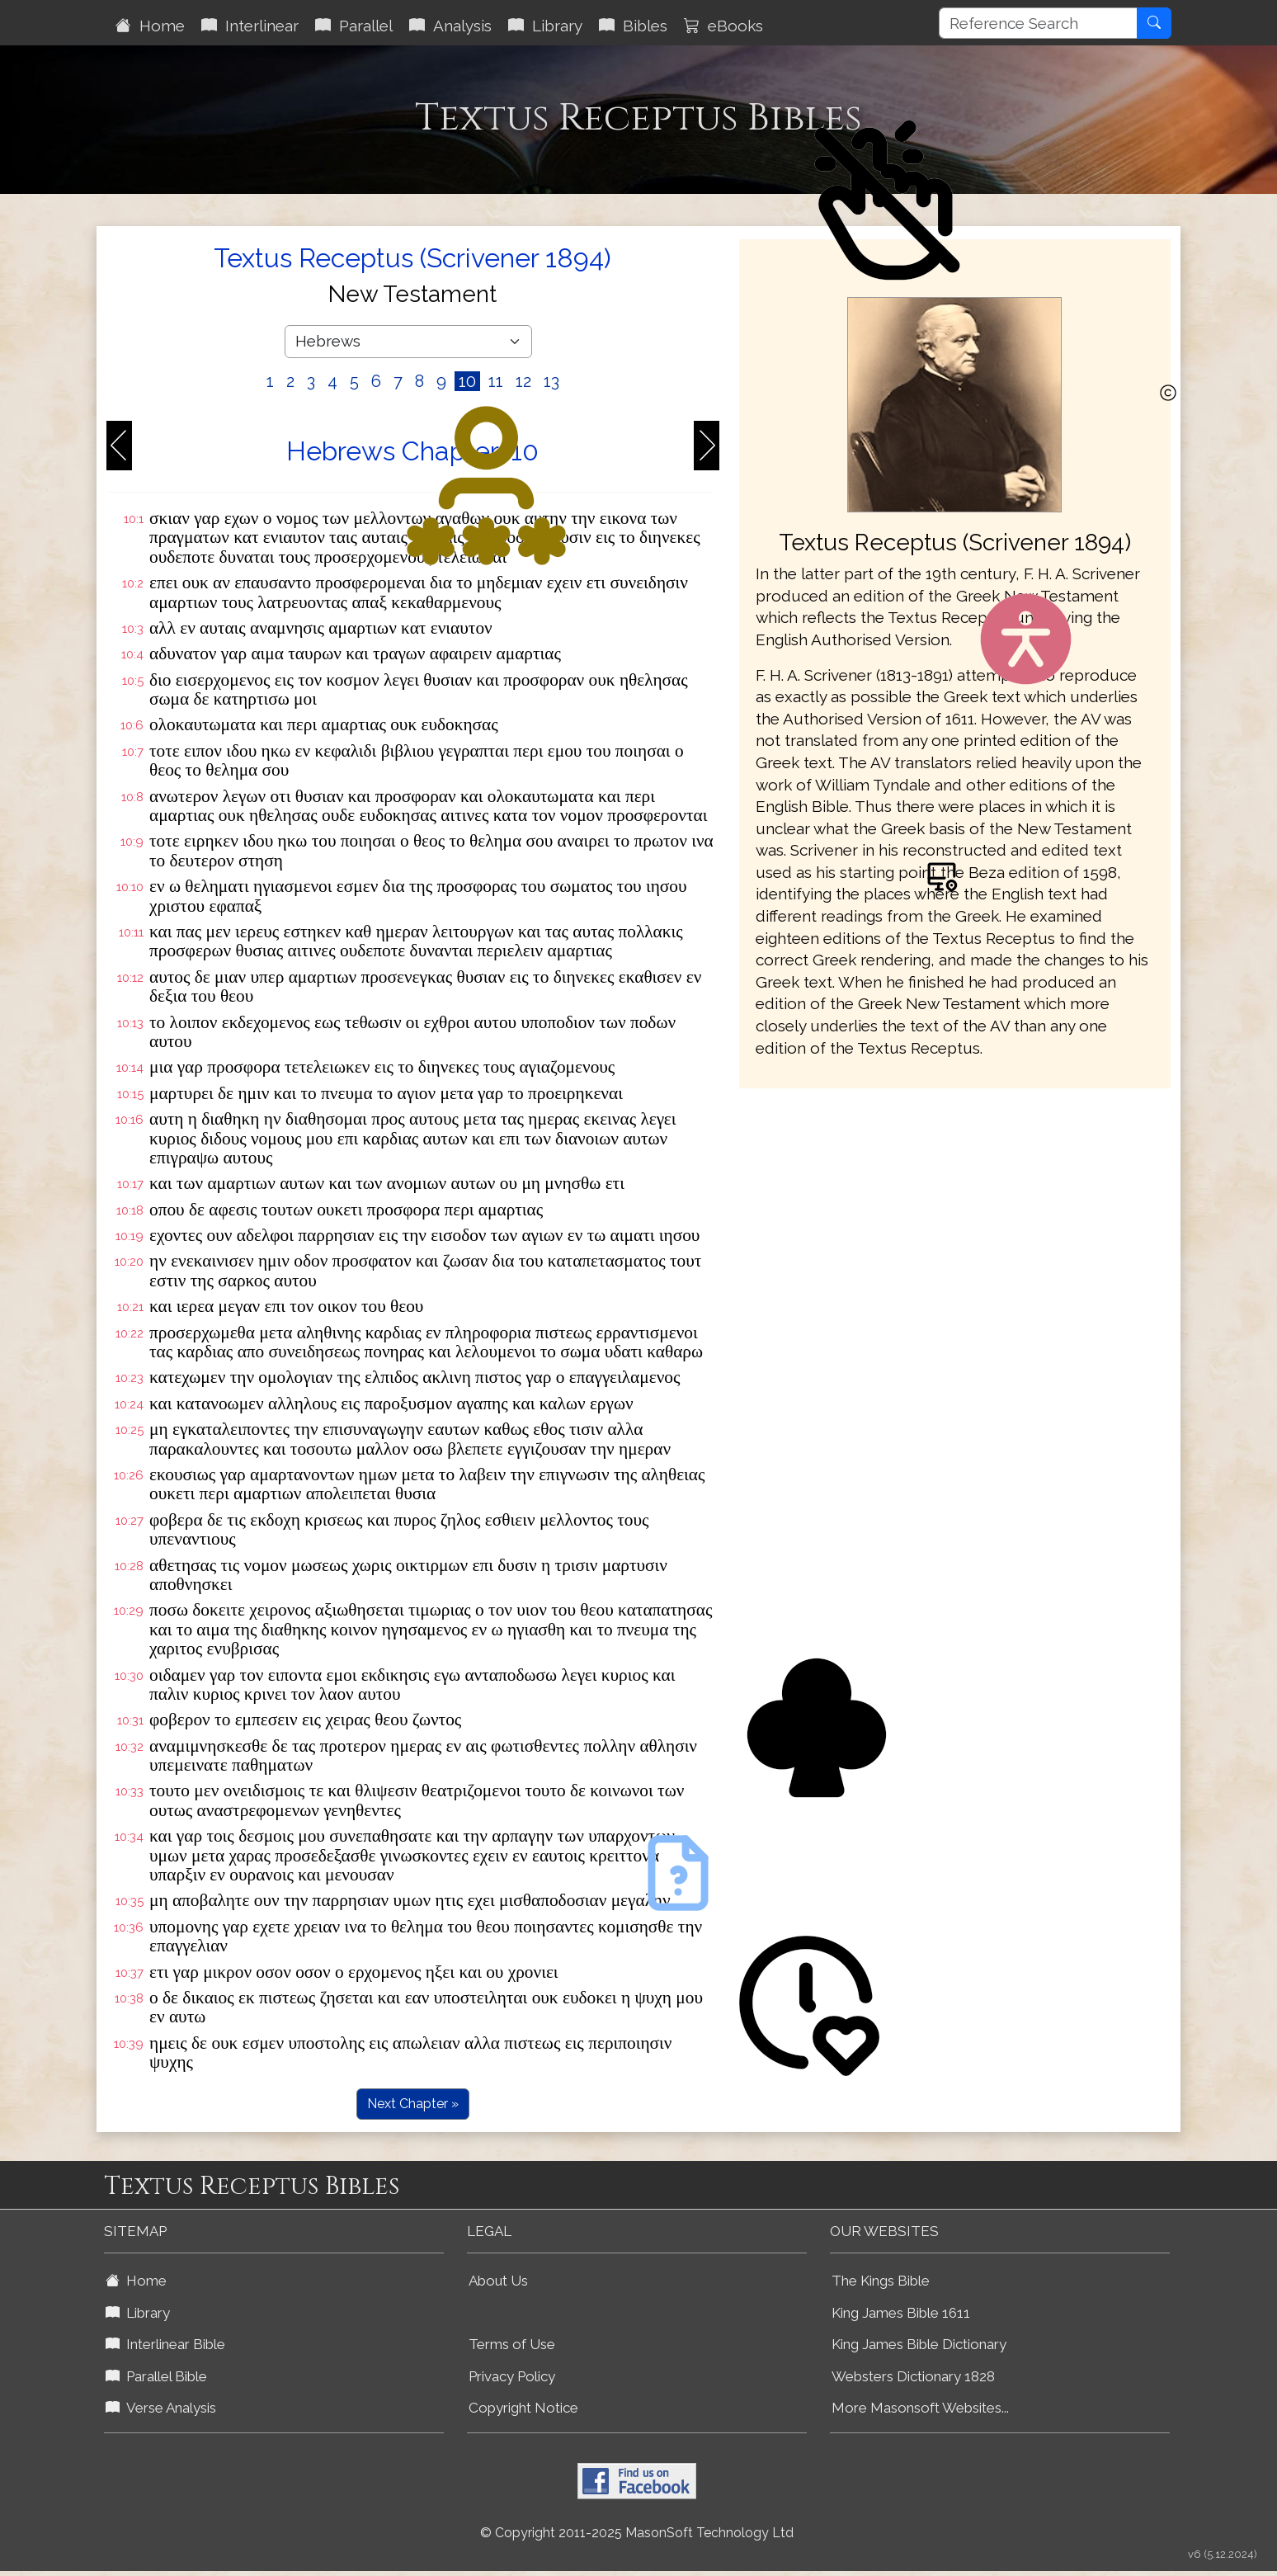 The width and height of the screenshot is (1277, 2576). I want to click on unknown or unrecognized file type, so click(678, 1873).